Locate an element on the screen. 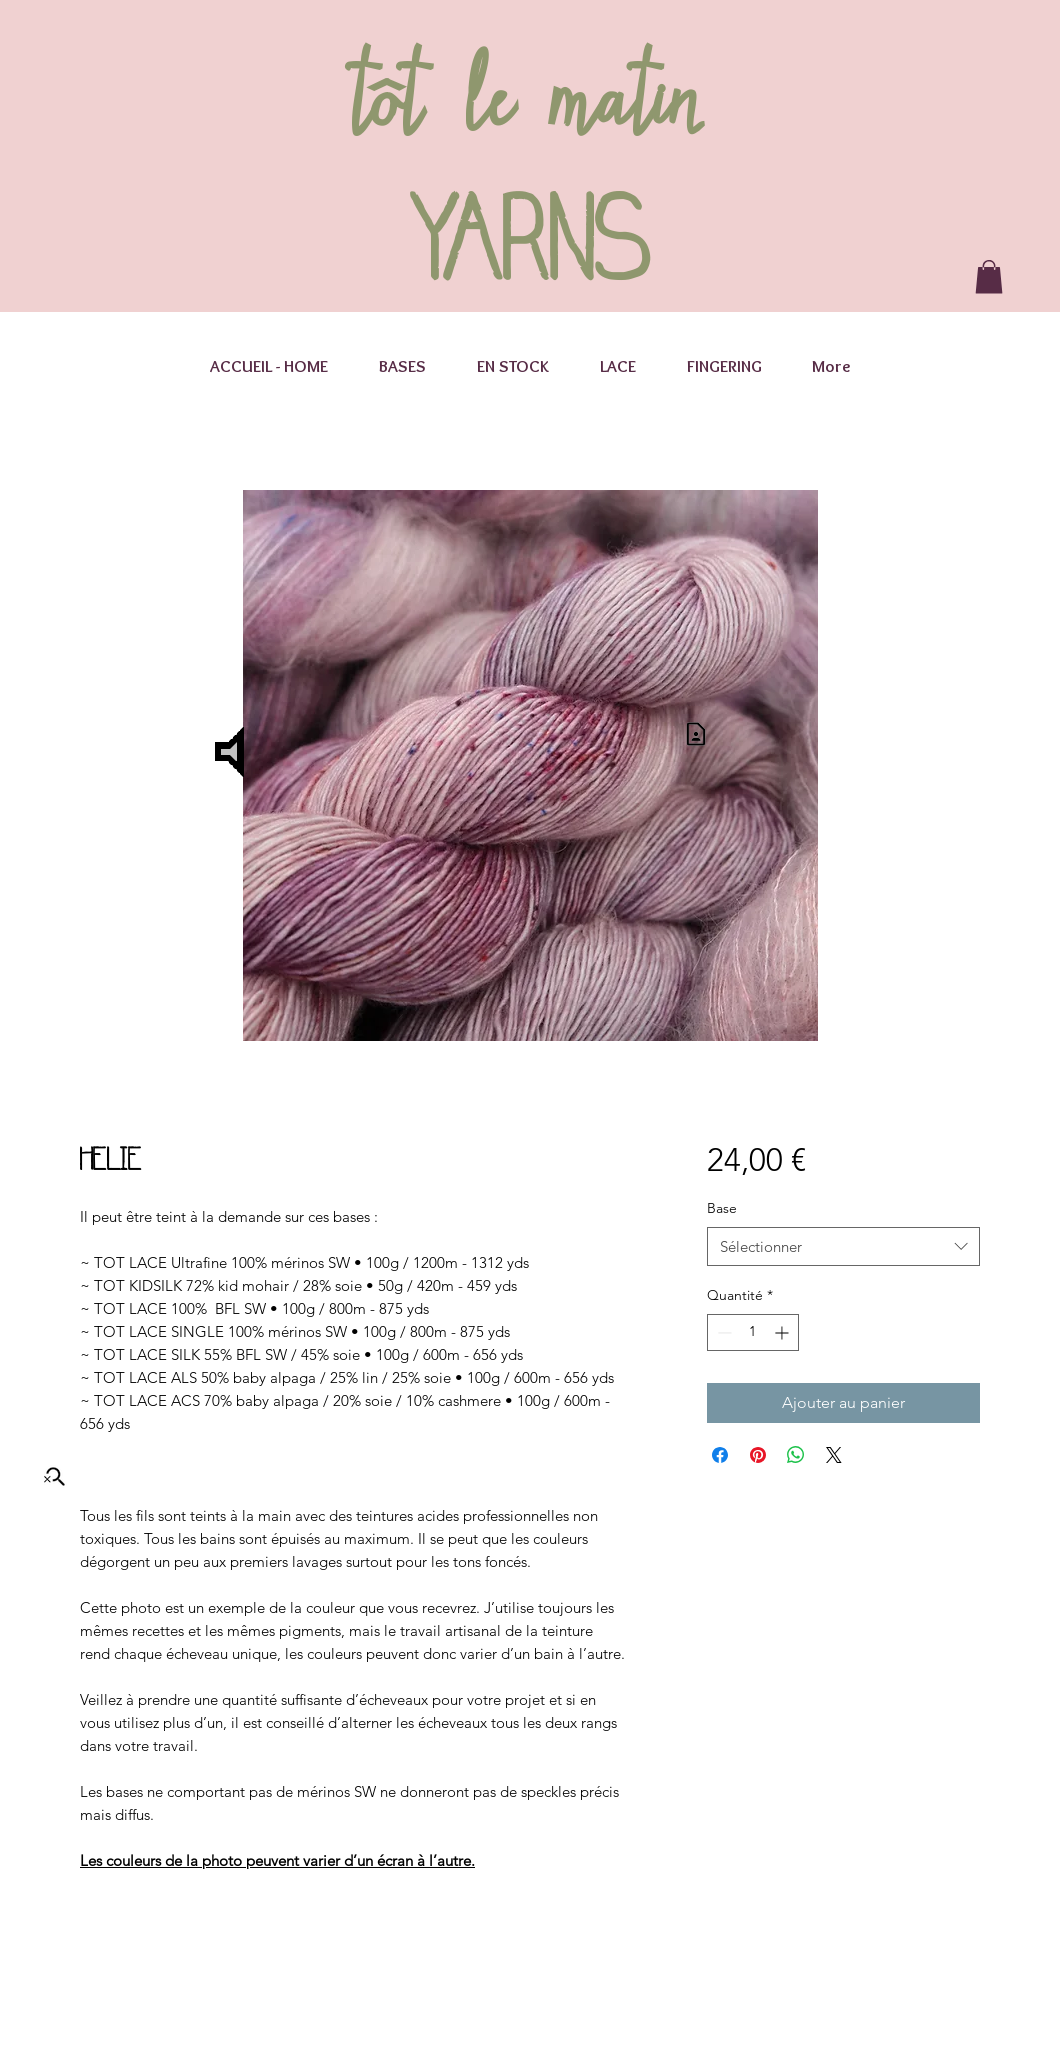 The image size is (1060, 2050). search is disabled or unavailable is located at coordinates (56, 1477).